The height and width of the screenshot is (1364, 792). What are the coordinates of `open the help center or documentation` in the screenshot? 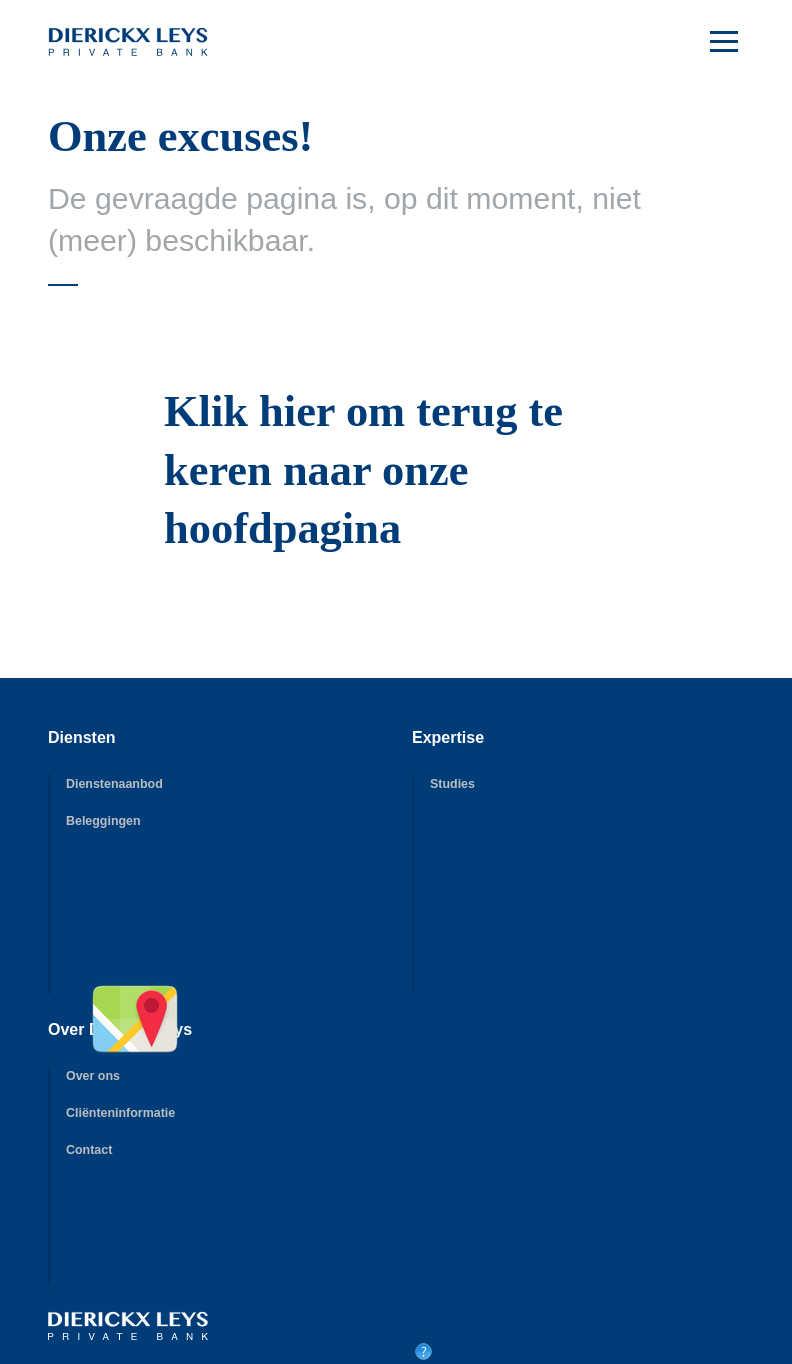 It's located at (423, 1351).